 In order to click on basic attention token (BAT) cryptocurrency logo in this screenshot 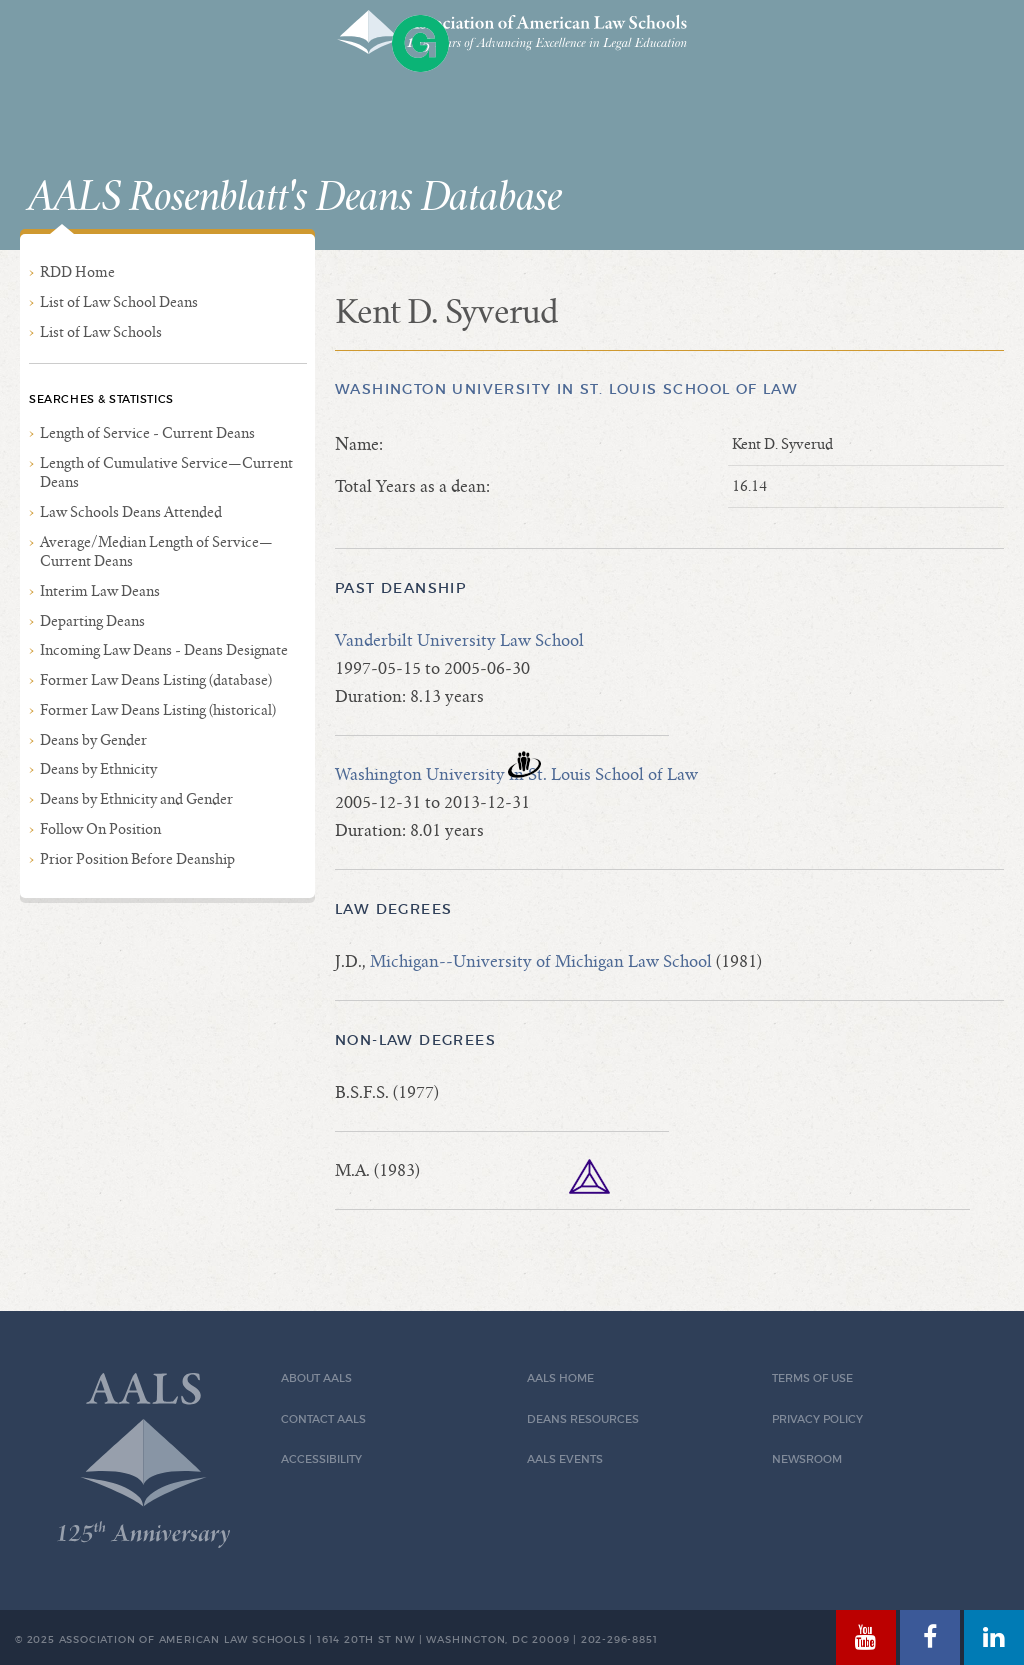, I will do `click(589, 1176)`.